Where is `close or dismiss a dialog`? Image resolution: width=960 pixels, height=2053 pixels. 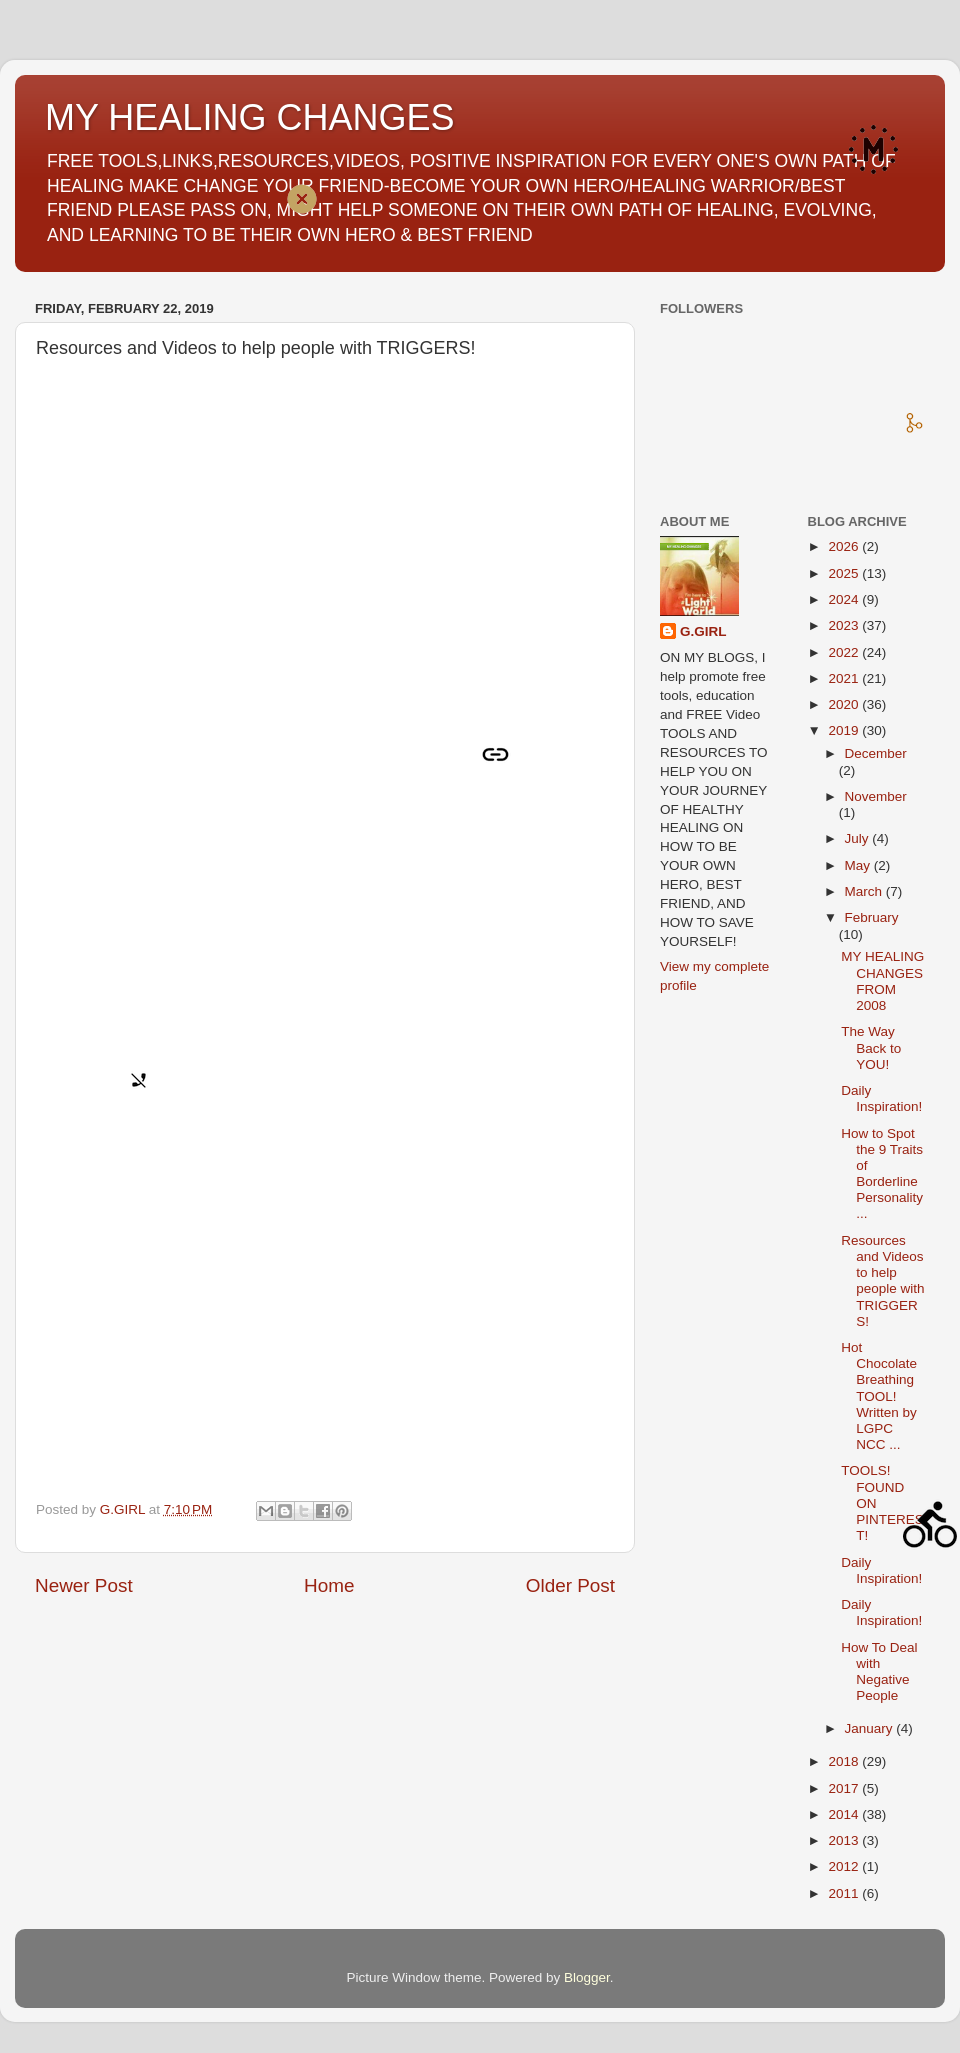 close or dismiss a dialog is located at coordinates (302, 199).